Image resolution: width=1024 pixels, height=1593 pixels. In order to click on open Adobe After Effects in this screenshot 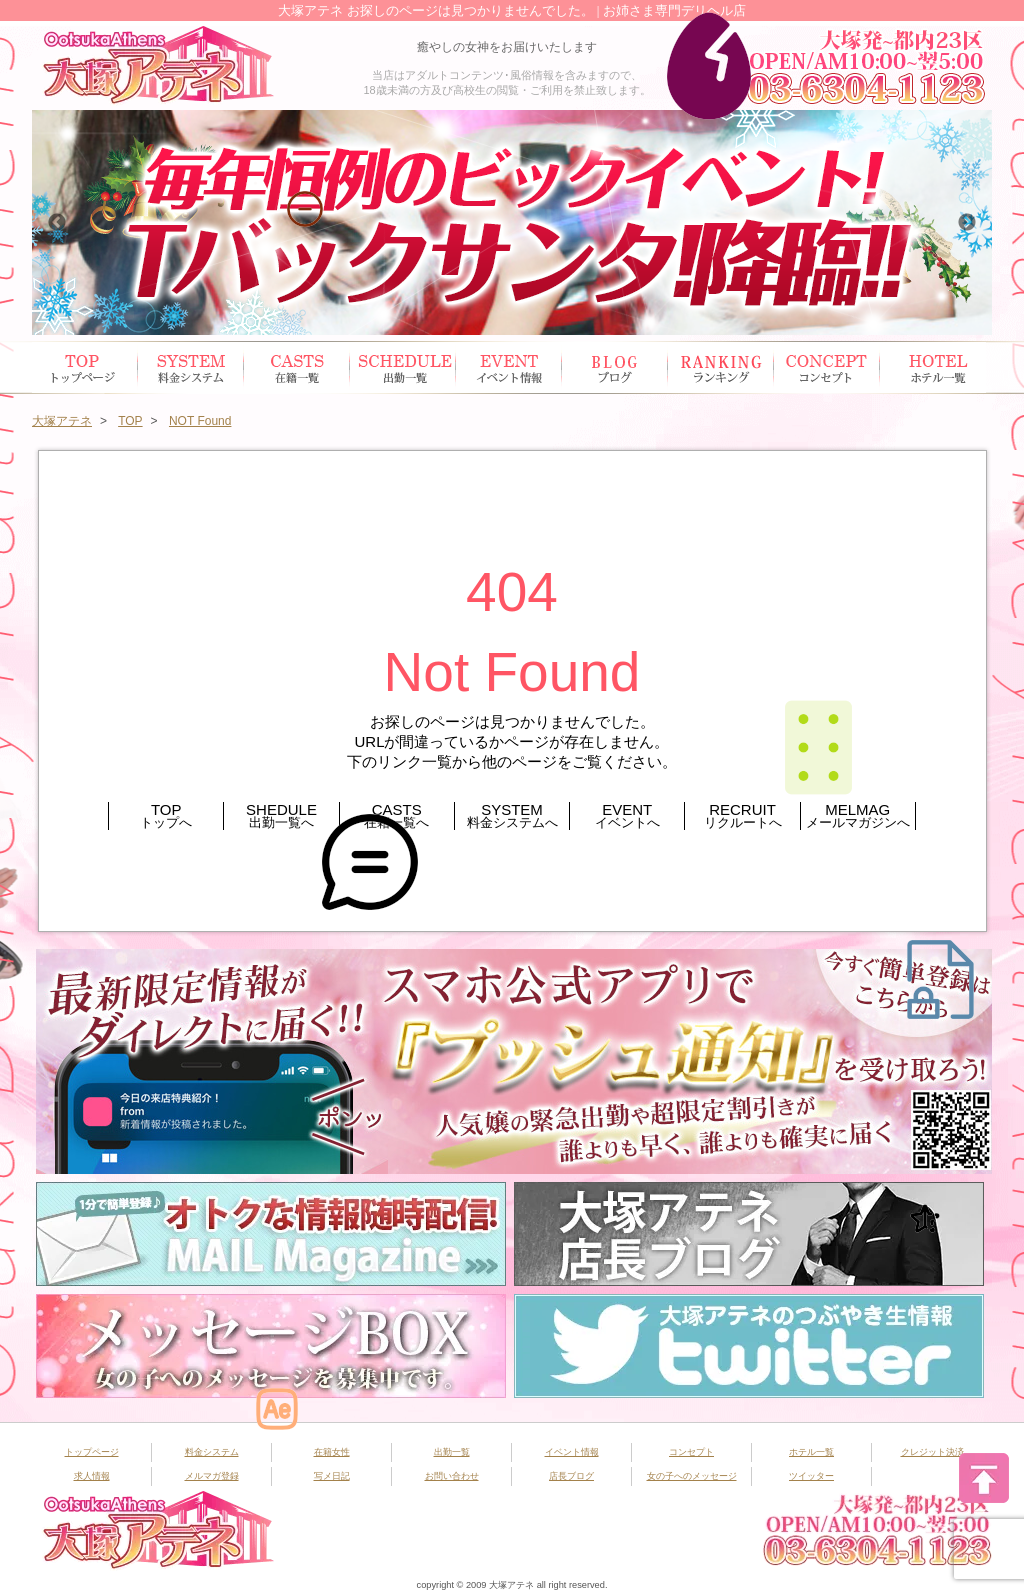, I will do `click(277, 1409)`.